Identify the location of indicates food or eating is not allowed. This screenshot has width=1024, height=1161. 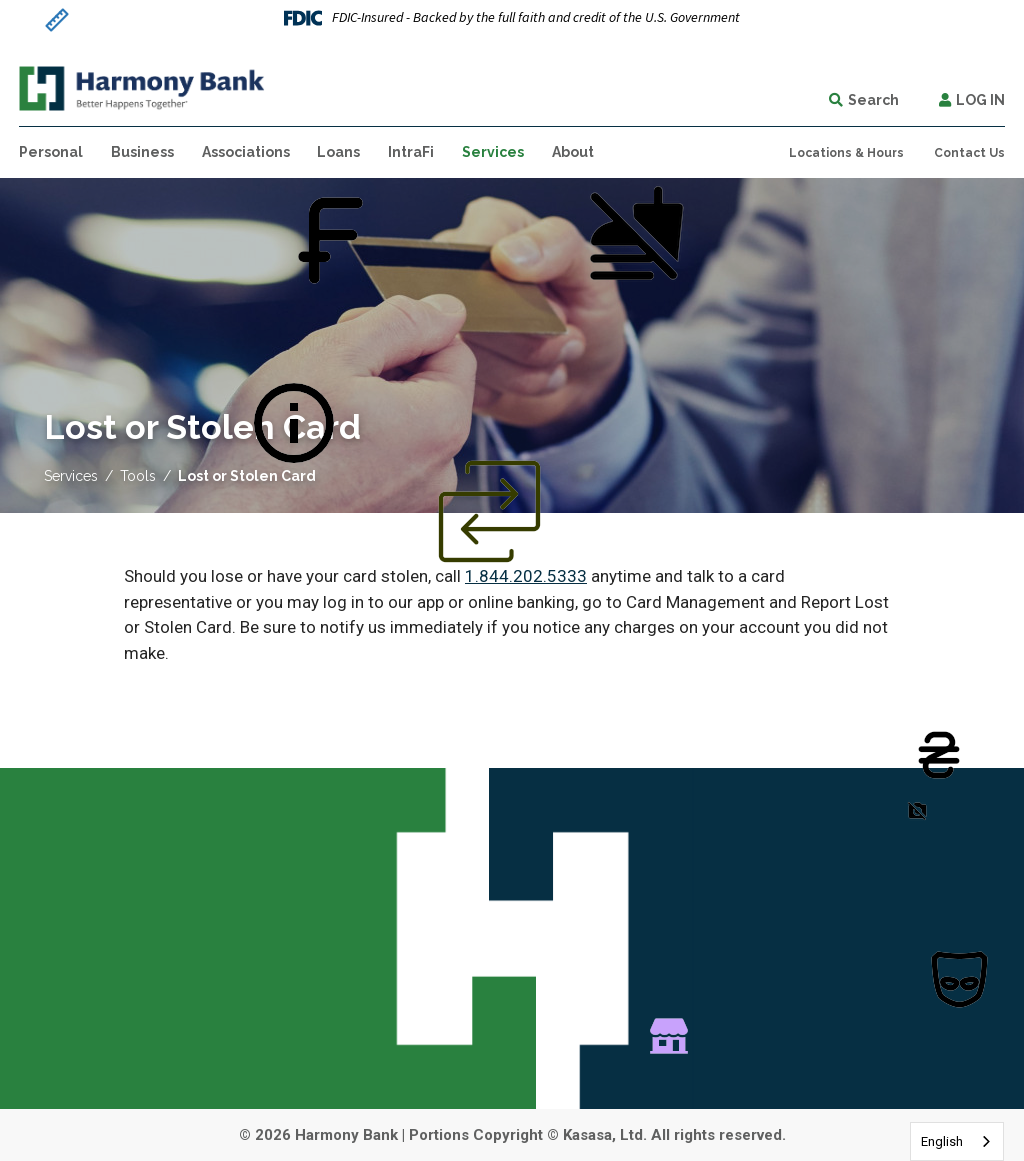
(637, 233).